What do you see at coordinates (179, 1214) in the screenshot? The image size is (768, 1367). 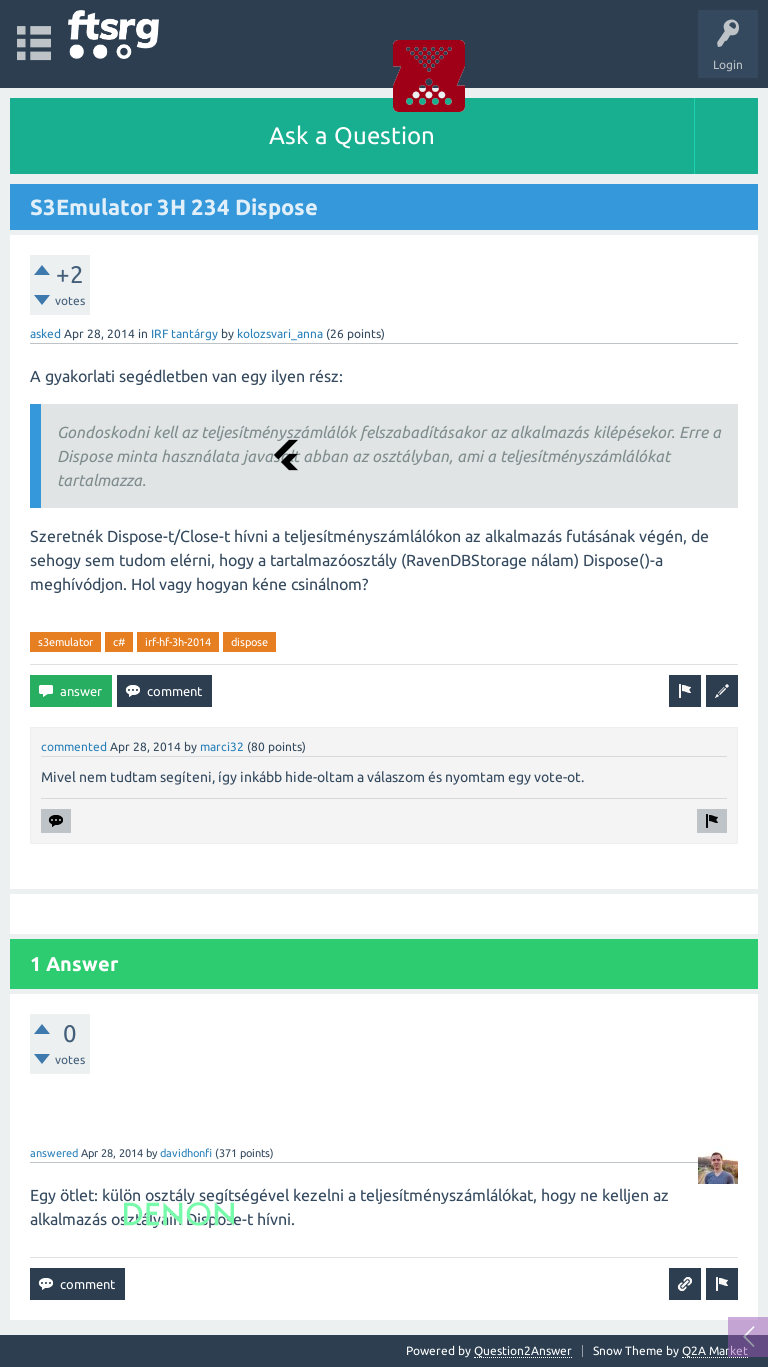 I see `denon brand logo` at bounding box center [179, 1214].